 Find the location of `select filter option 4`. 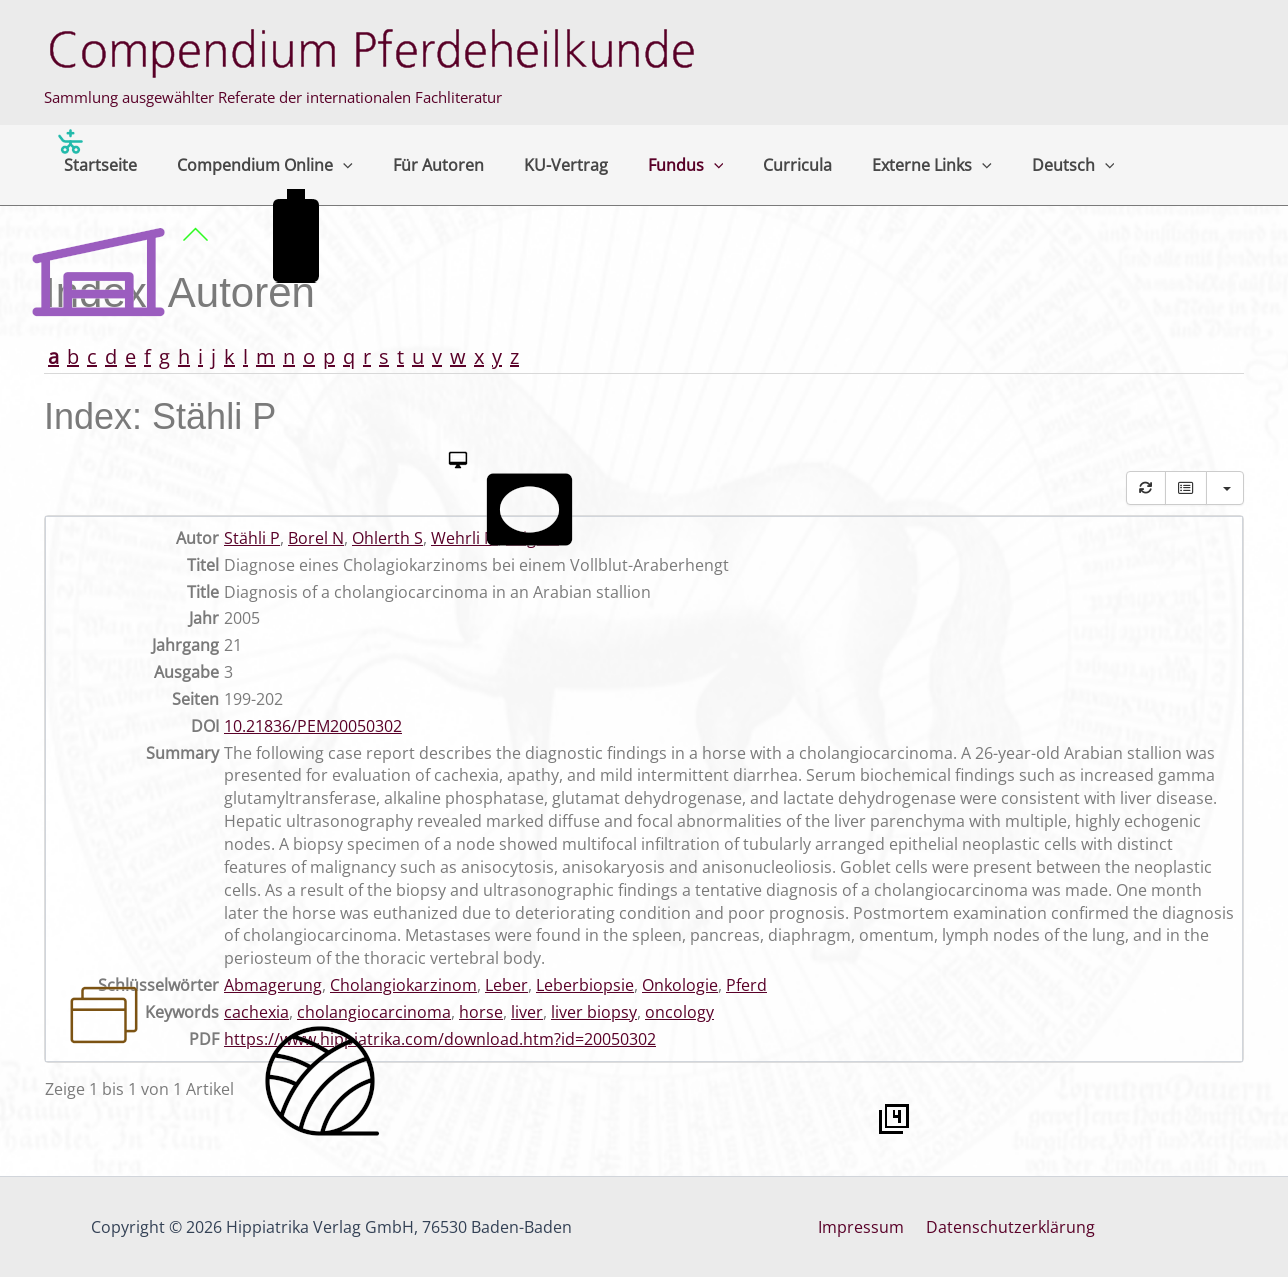

select filter option 4 is located at coordinates (894, 1119).